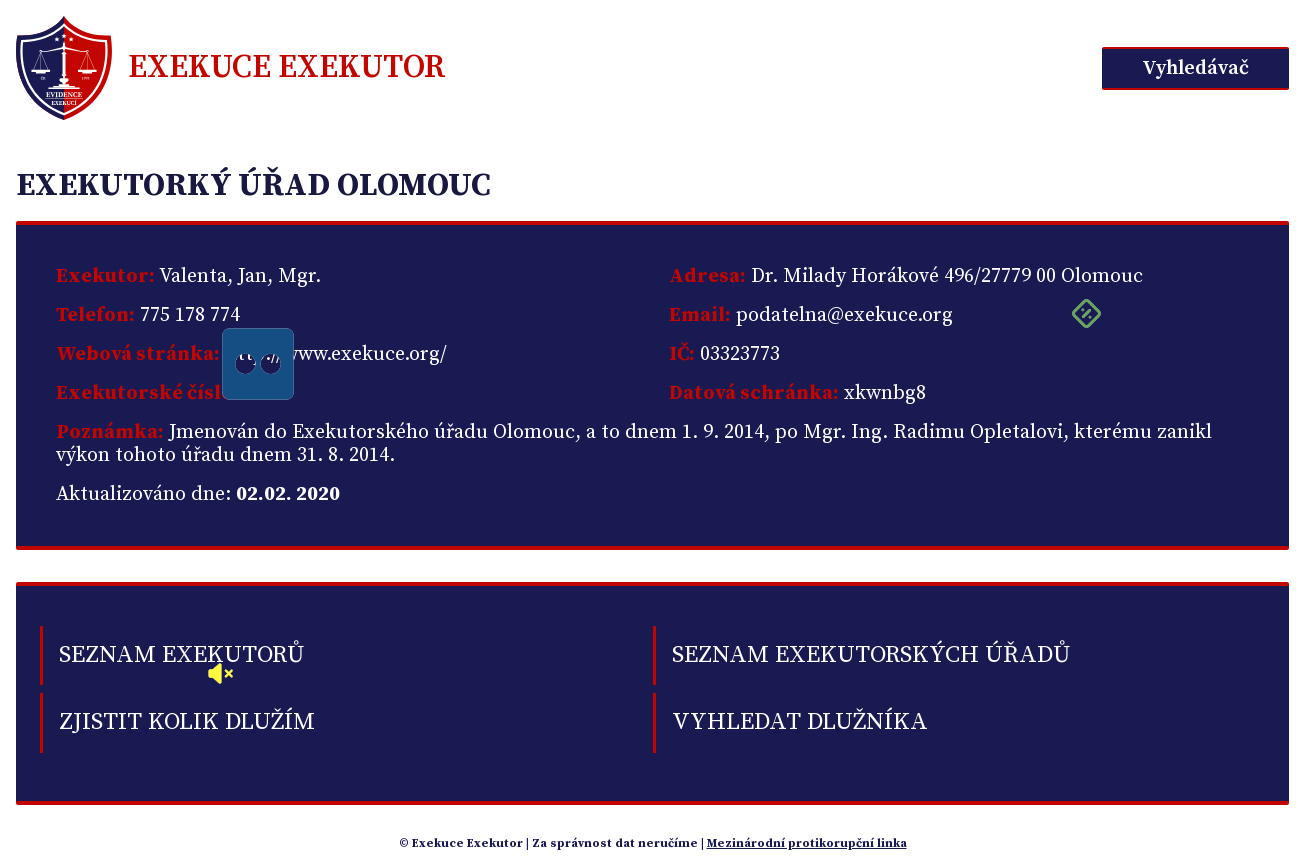 The image size is (1305, 867). Describe the element at coordinates (258, 364) in the screenshot. I see `open flickr app` at that location.